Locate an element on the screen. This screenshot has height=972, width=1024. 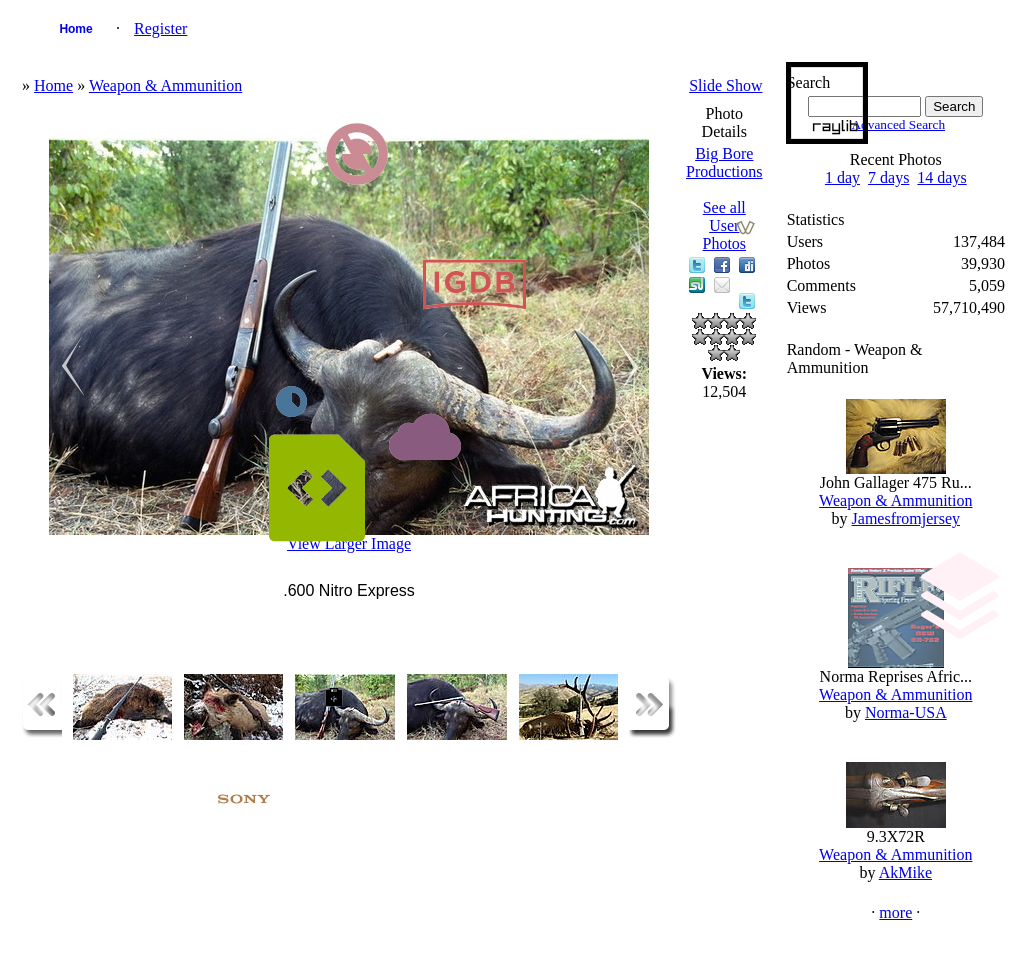
open a code or source file is located at coordinates (317, 488).